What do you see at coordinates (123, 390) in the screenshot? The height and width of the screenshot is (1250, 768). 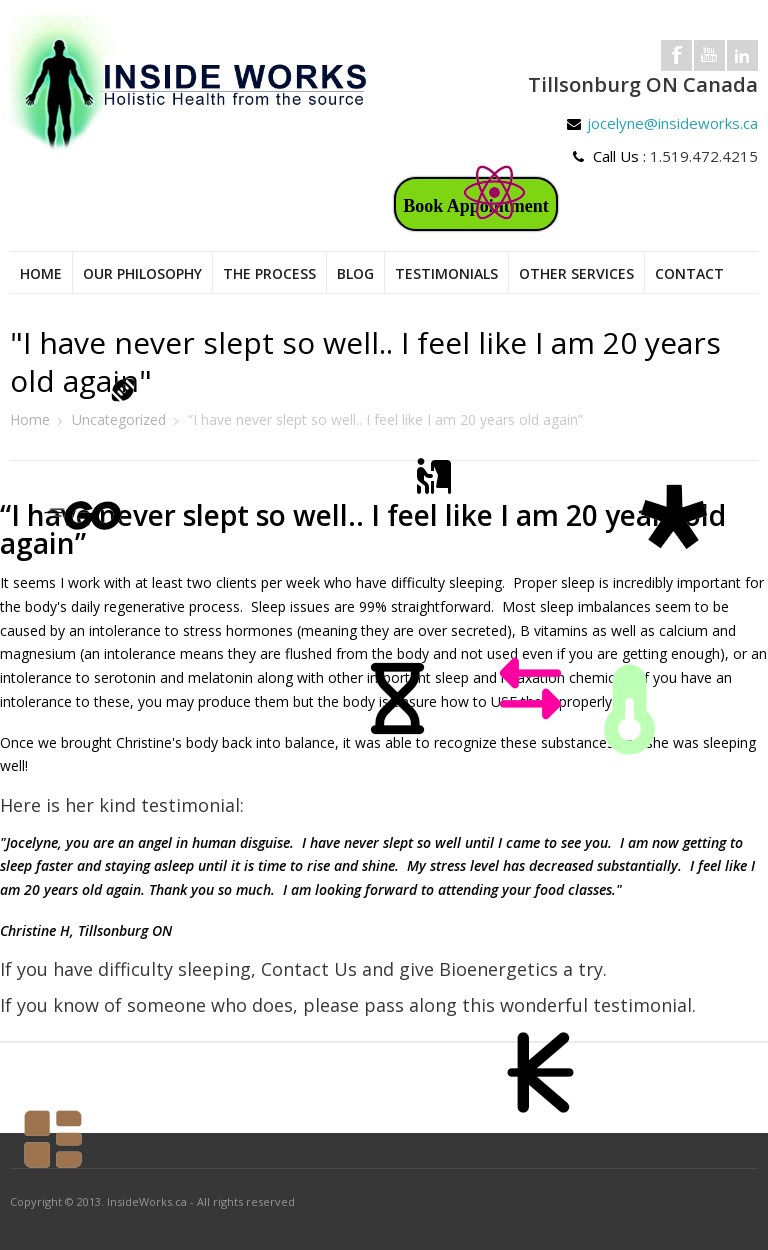 I see `access football or american sports content` at bounding box center [123, 390].